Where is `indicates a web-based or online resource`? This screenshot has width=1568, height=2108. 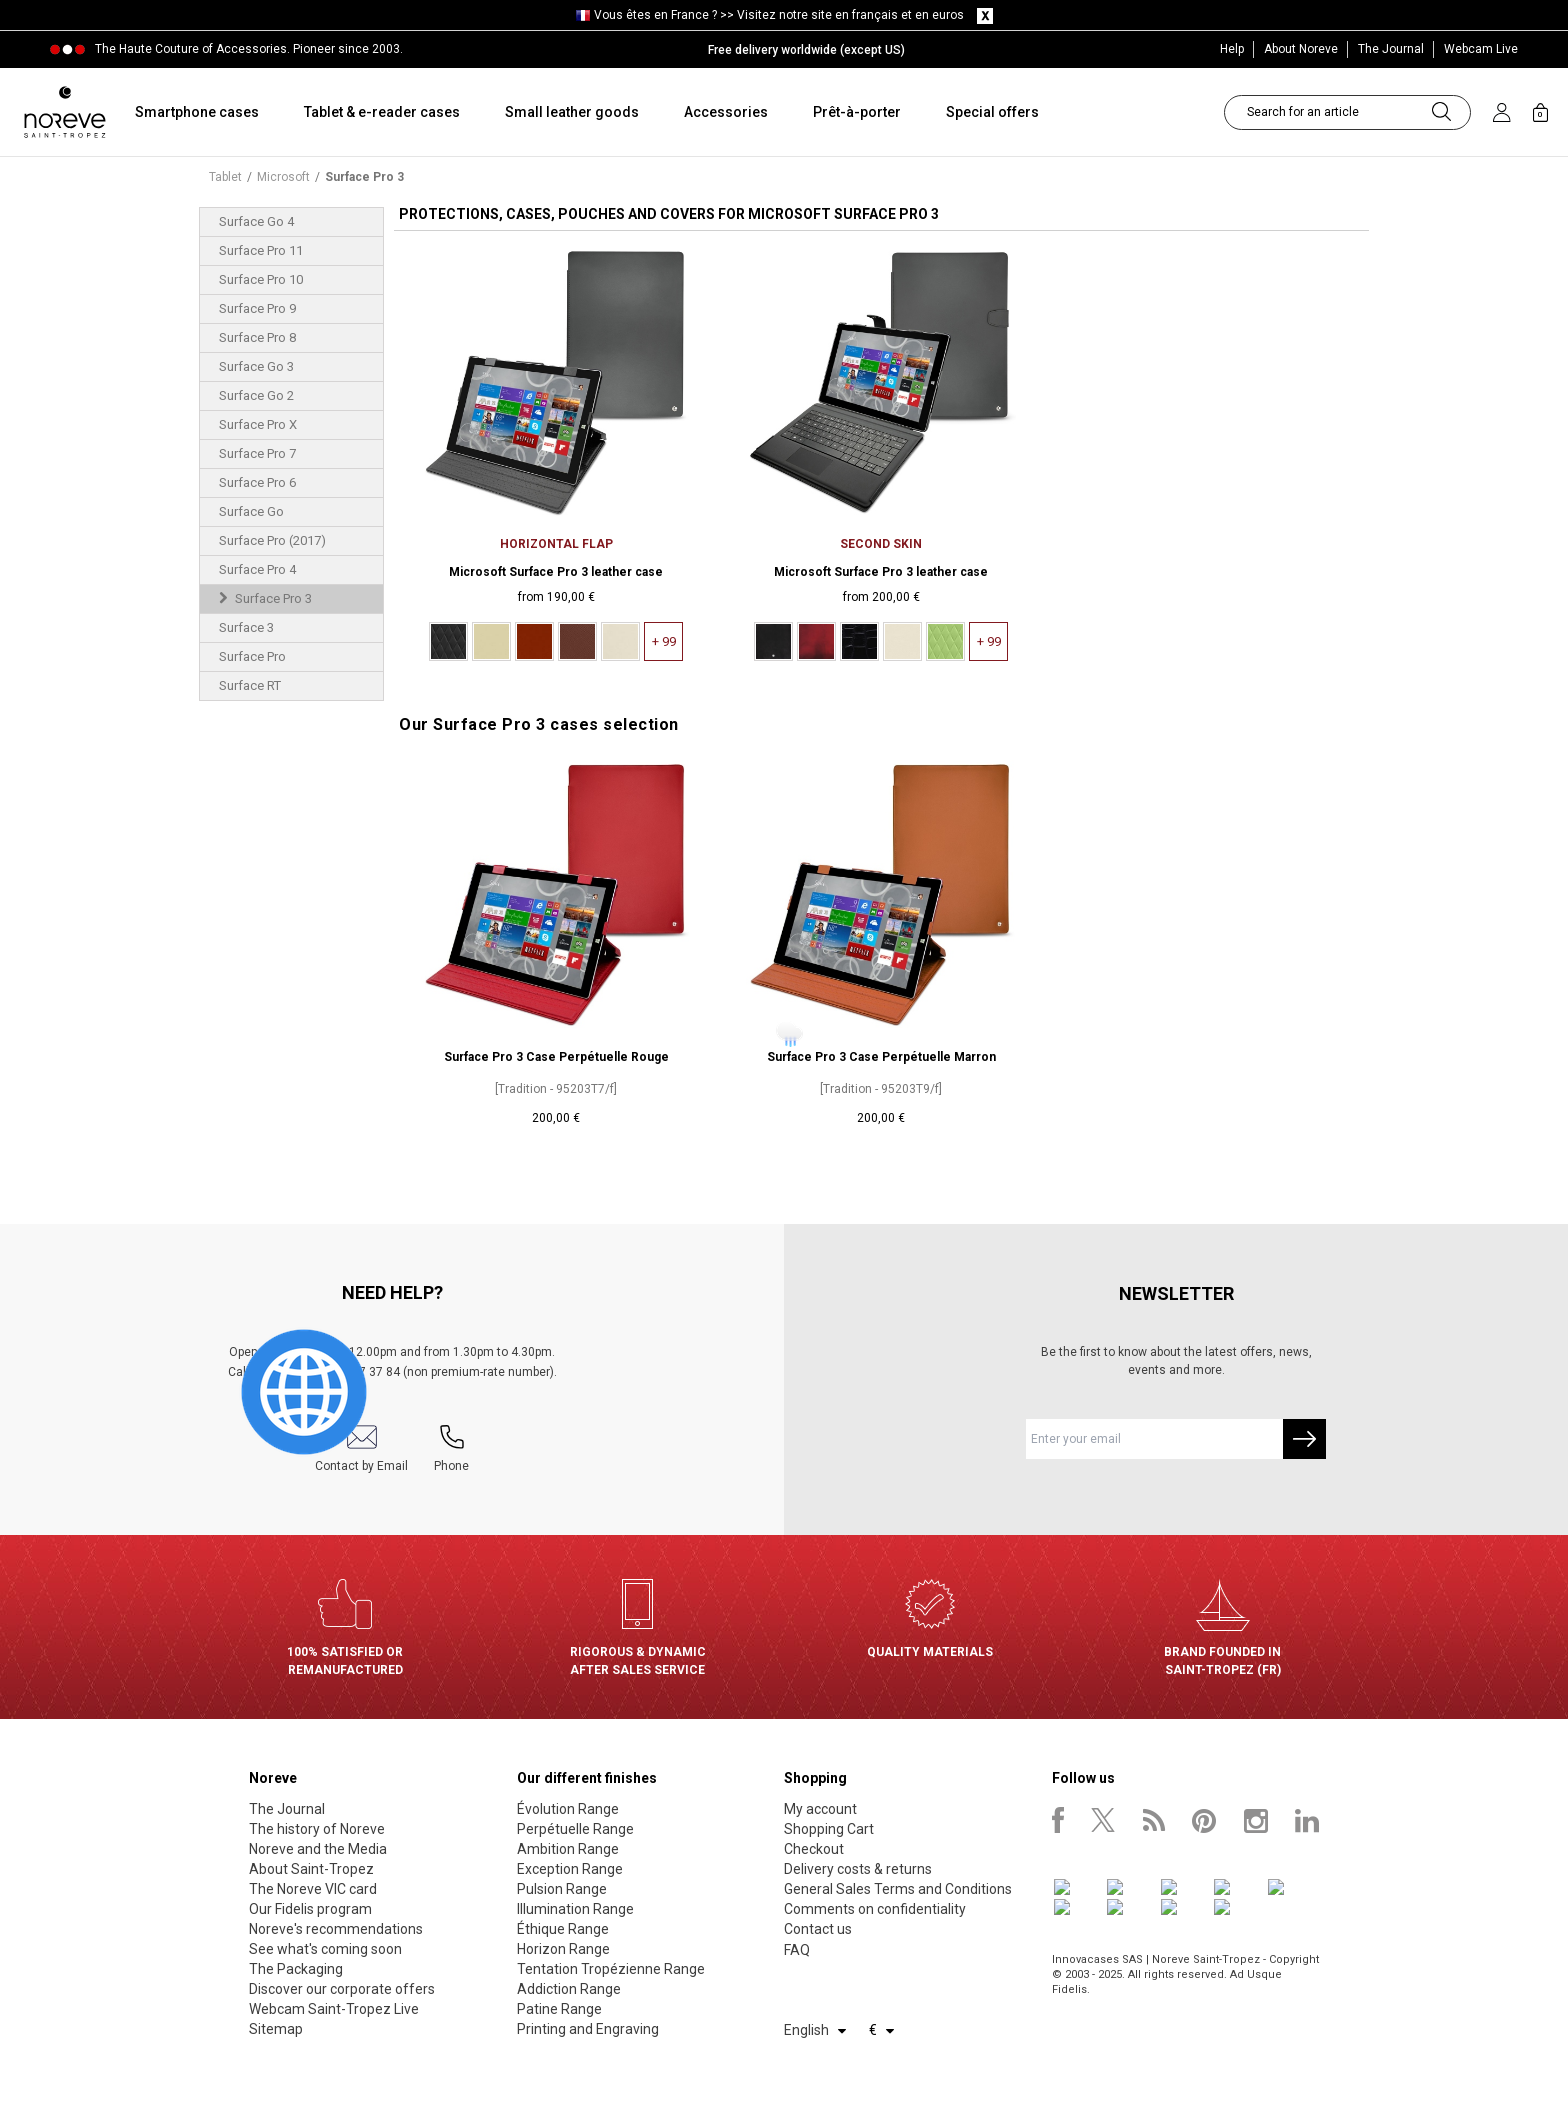 indicates a web-based or online resource is located at coordinates (304, 1392).